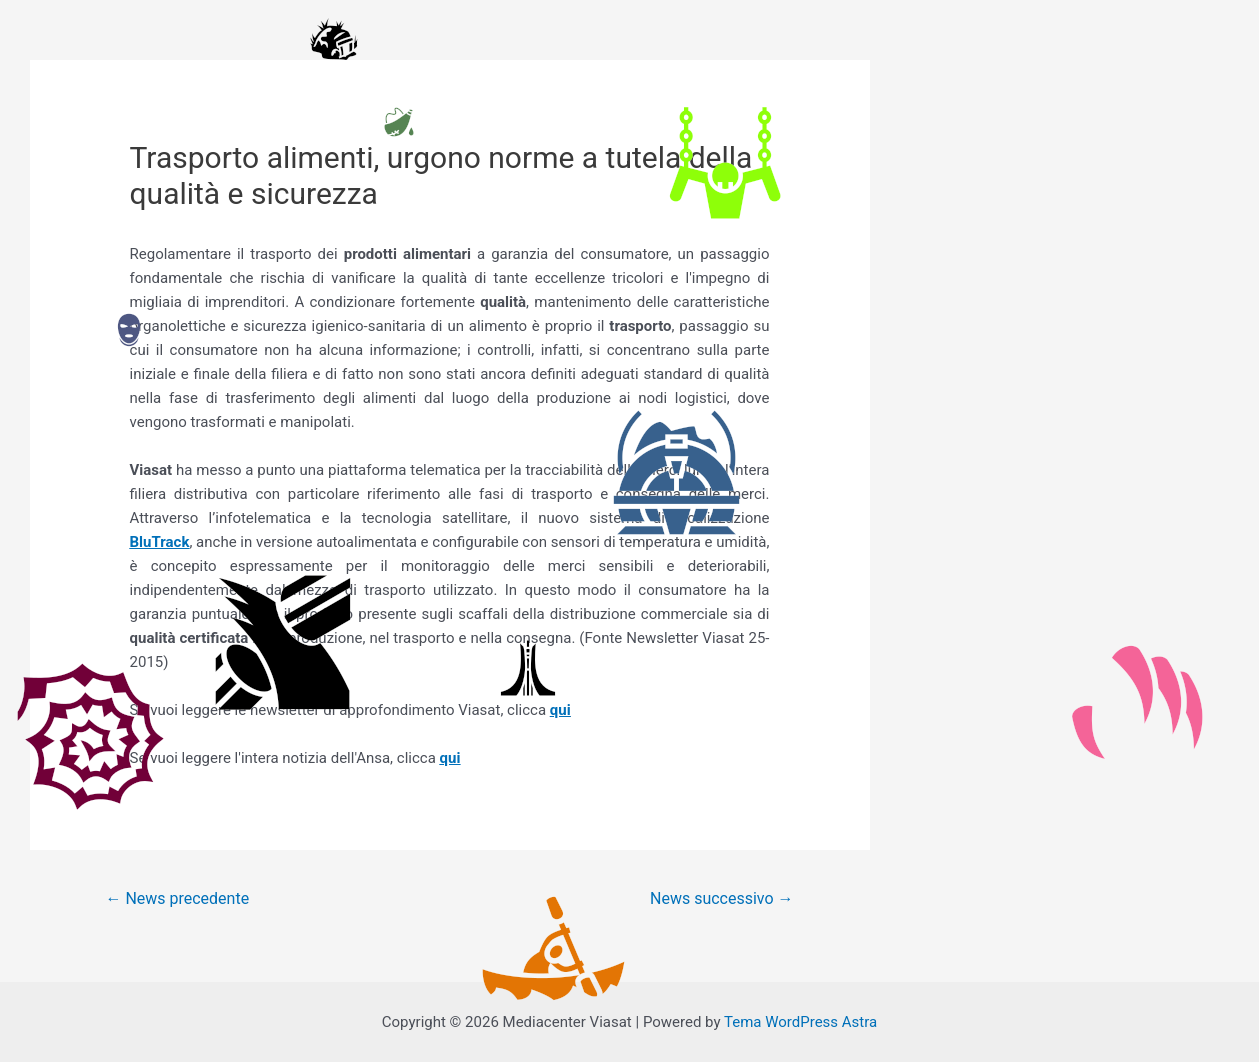 Image resolution: width=1259 pixels, height=1062 pixels. What do you see at coordinates (528, 668) in the screenshot?
I see `view memorial or monument location` at bounding box center [528, 668].